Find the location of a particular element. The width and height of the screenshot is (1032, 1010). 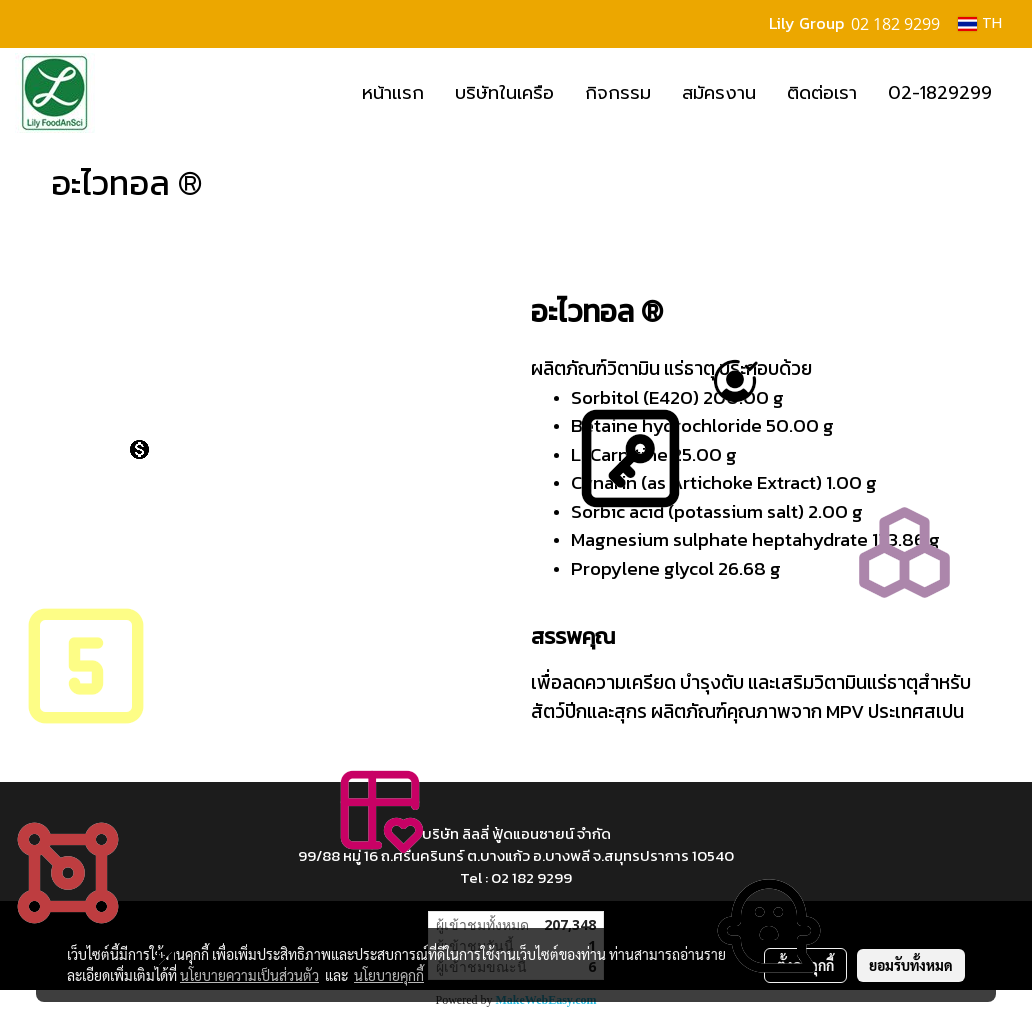

view complex network topology is located at coordinates (68, 873).